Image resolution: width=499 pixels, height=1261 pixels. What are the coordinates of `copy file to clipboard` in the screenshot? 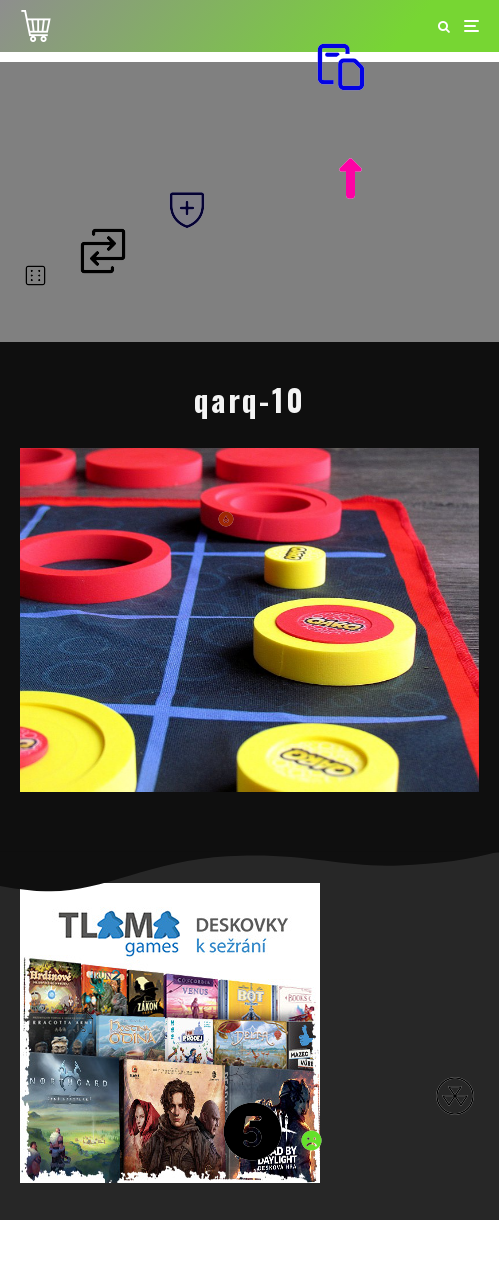 It's located at (341, 67).